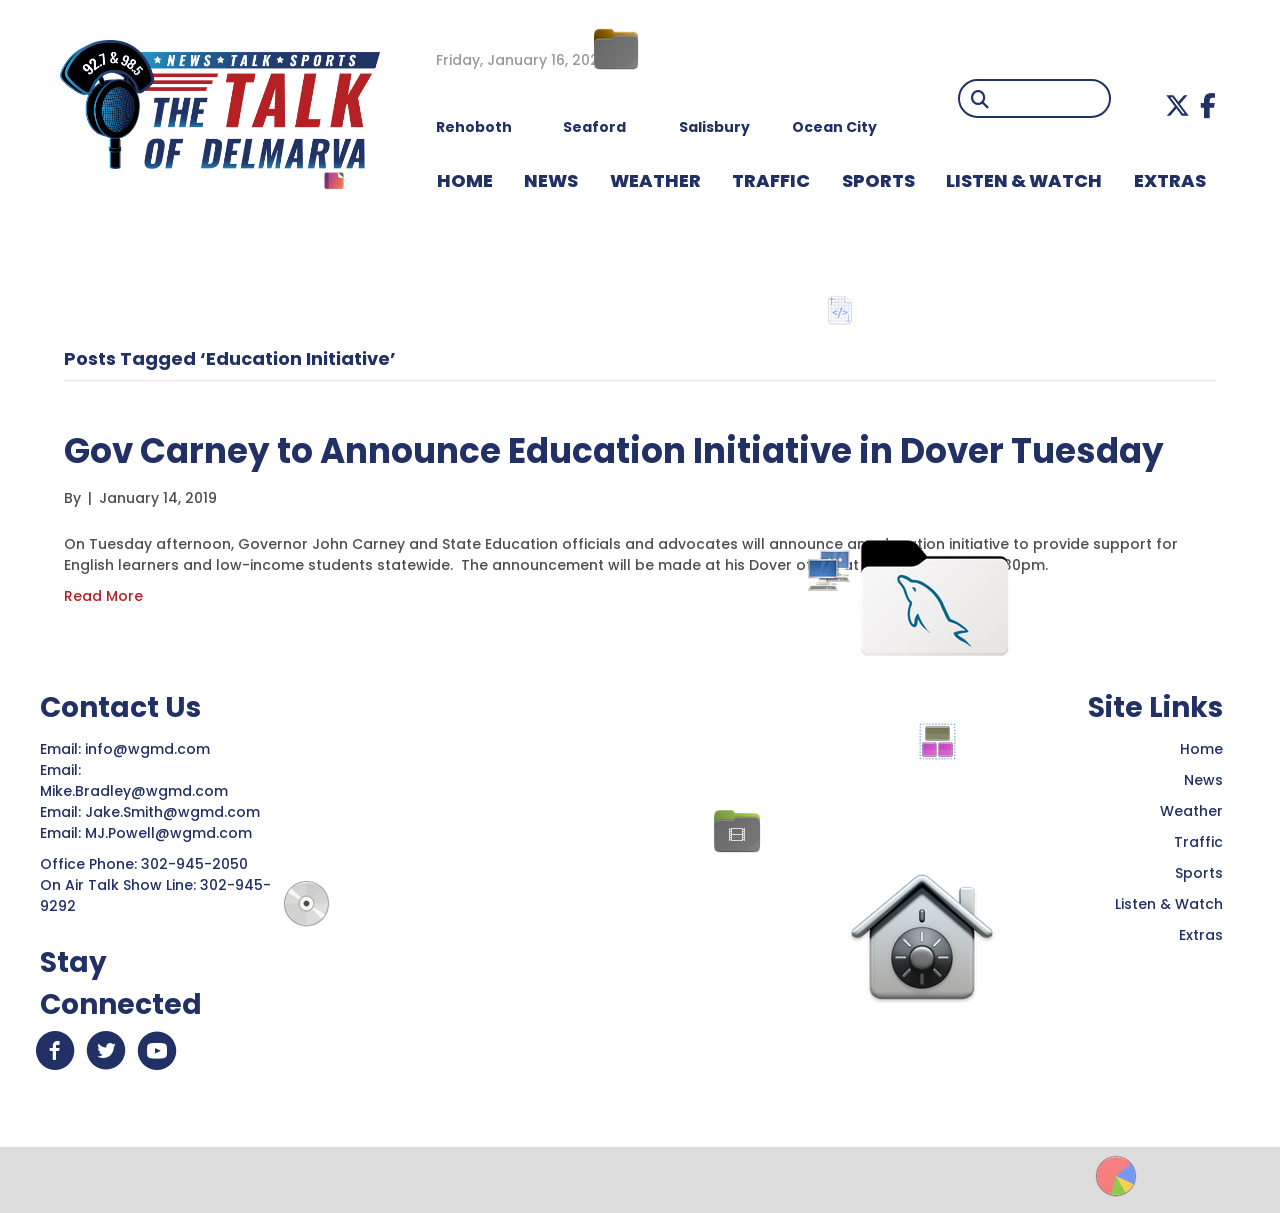 Image resolution: width=1280 pixels, height=1213 pixels. Describe the element at coordinates (616, 49) in the screenshot. I see `open folder to view contents` at that location.